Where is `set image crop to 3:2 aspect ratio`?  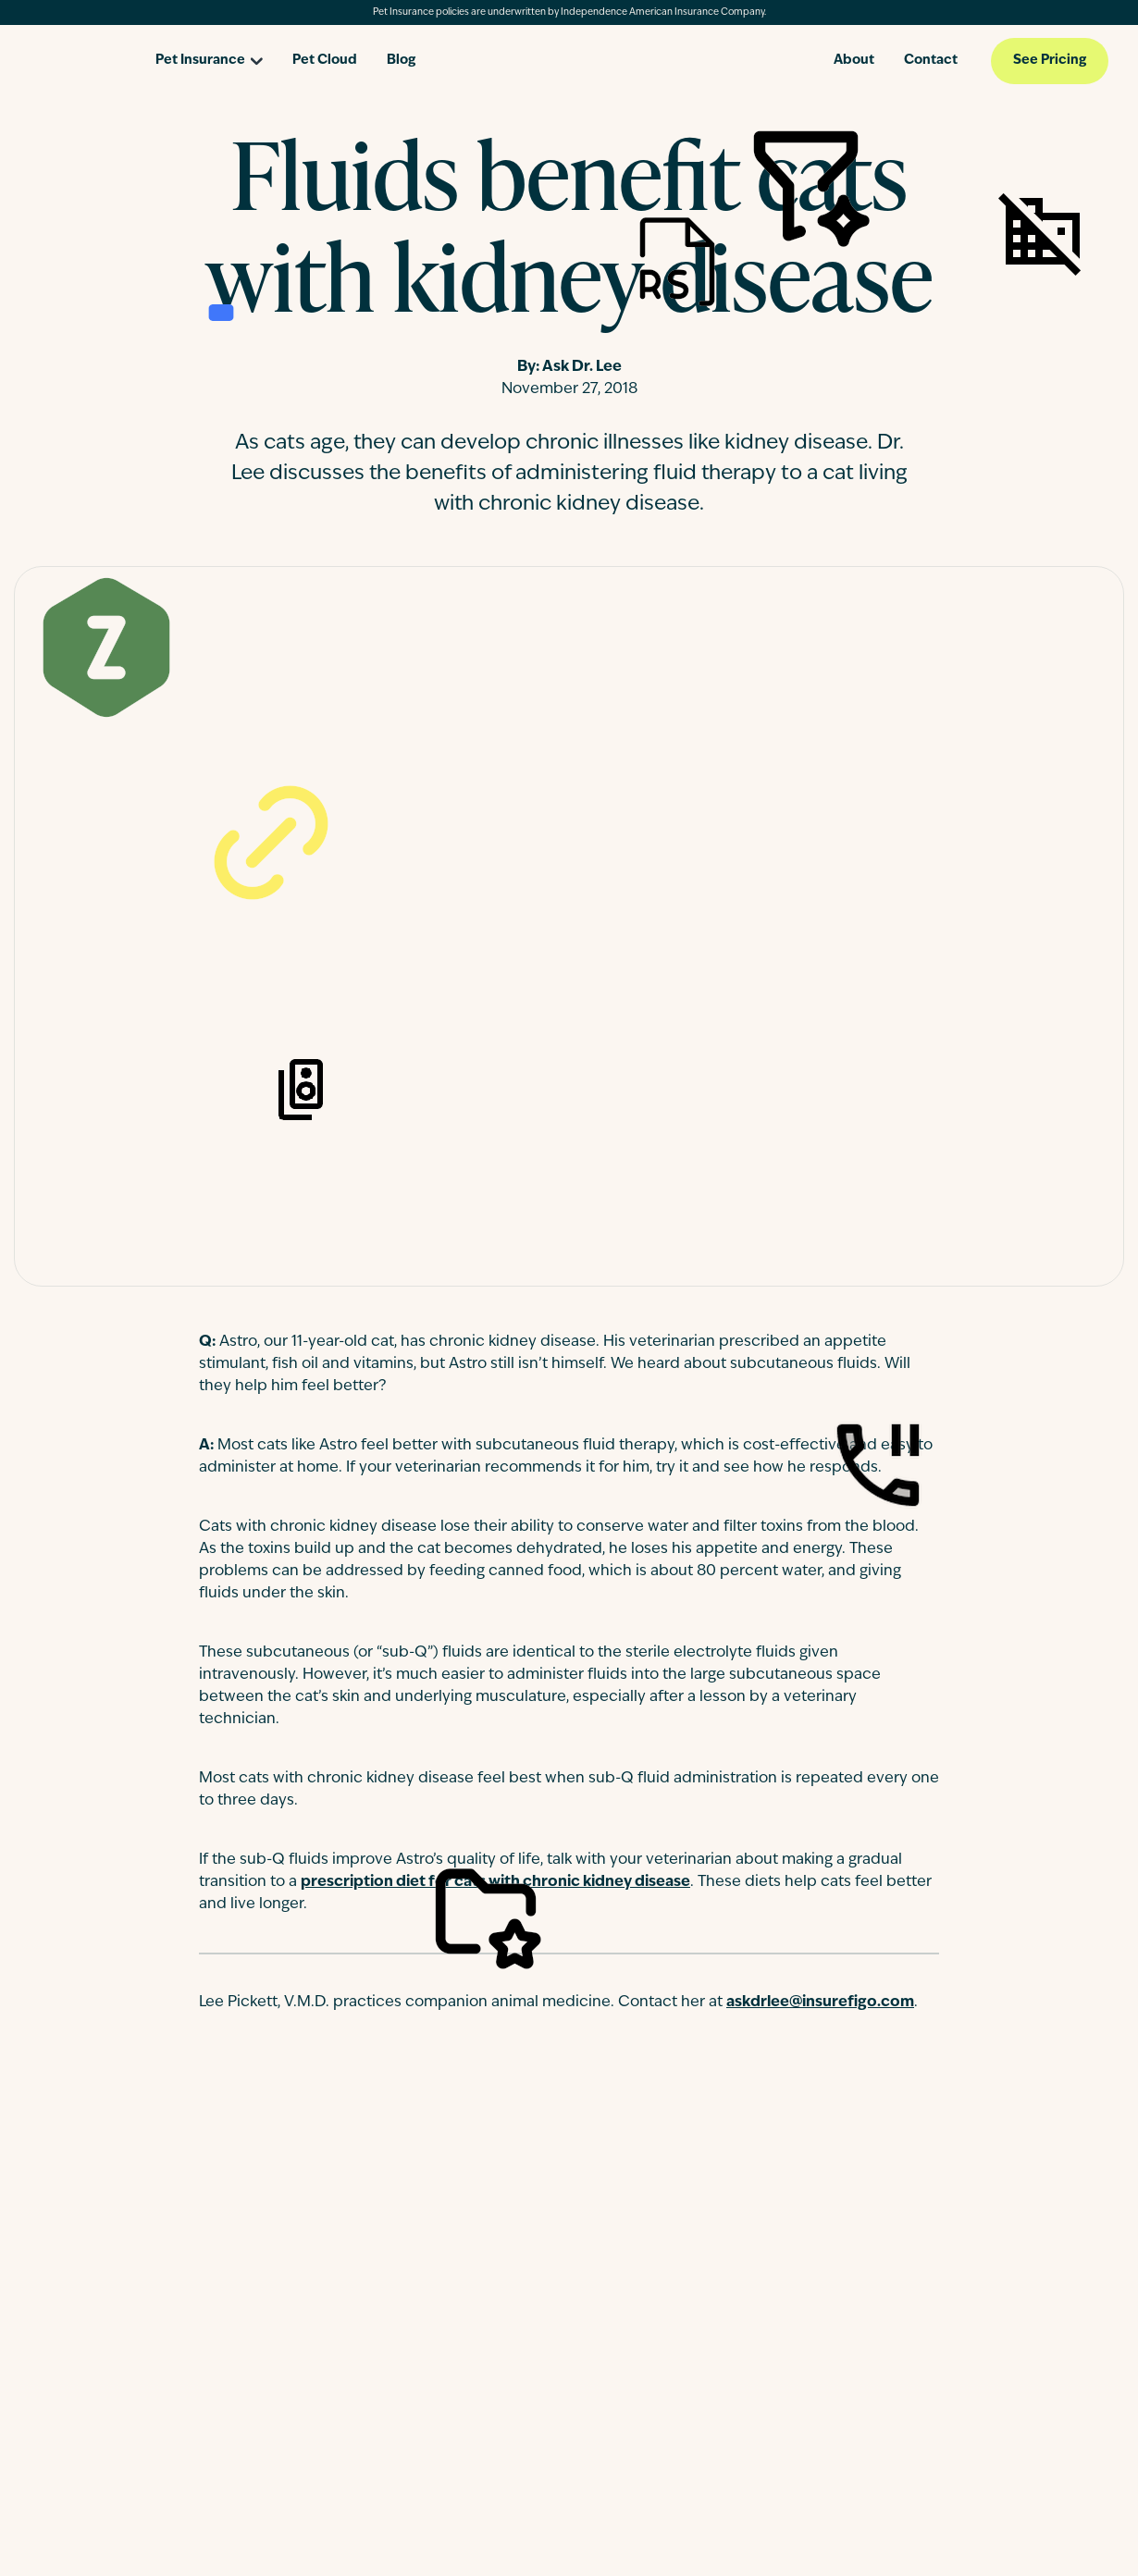
set image crop to 3:2 aspect ratio is located at coordinates (221, 313).